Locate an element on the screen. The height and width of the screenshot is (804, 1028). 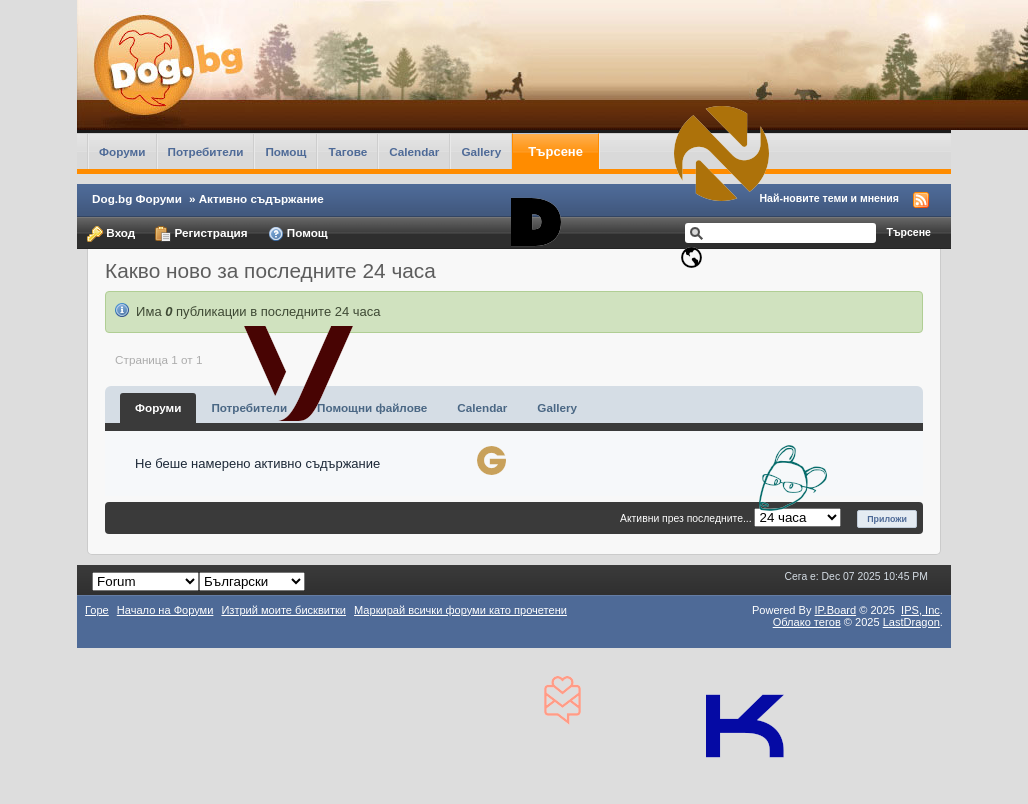
switch to global or worldwide view is located at coordinates (691, 257).